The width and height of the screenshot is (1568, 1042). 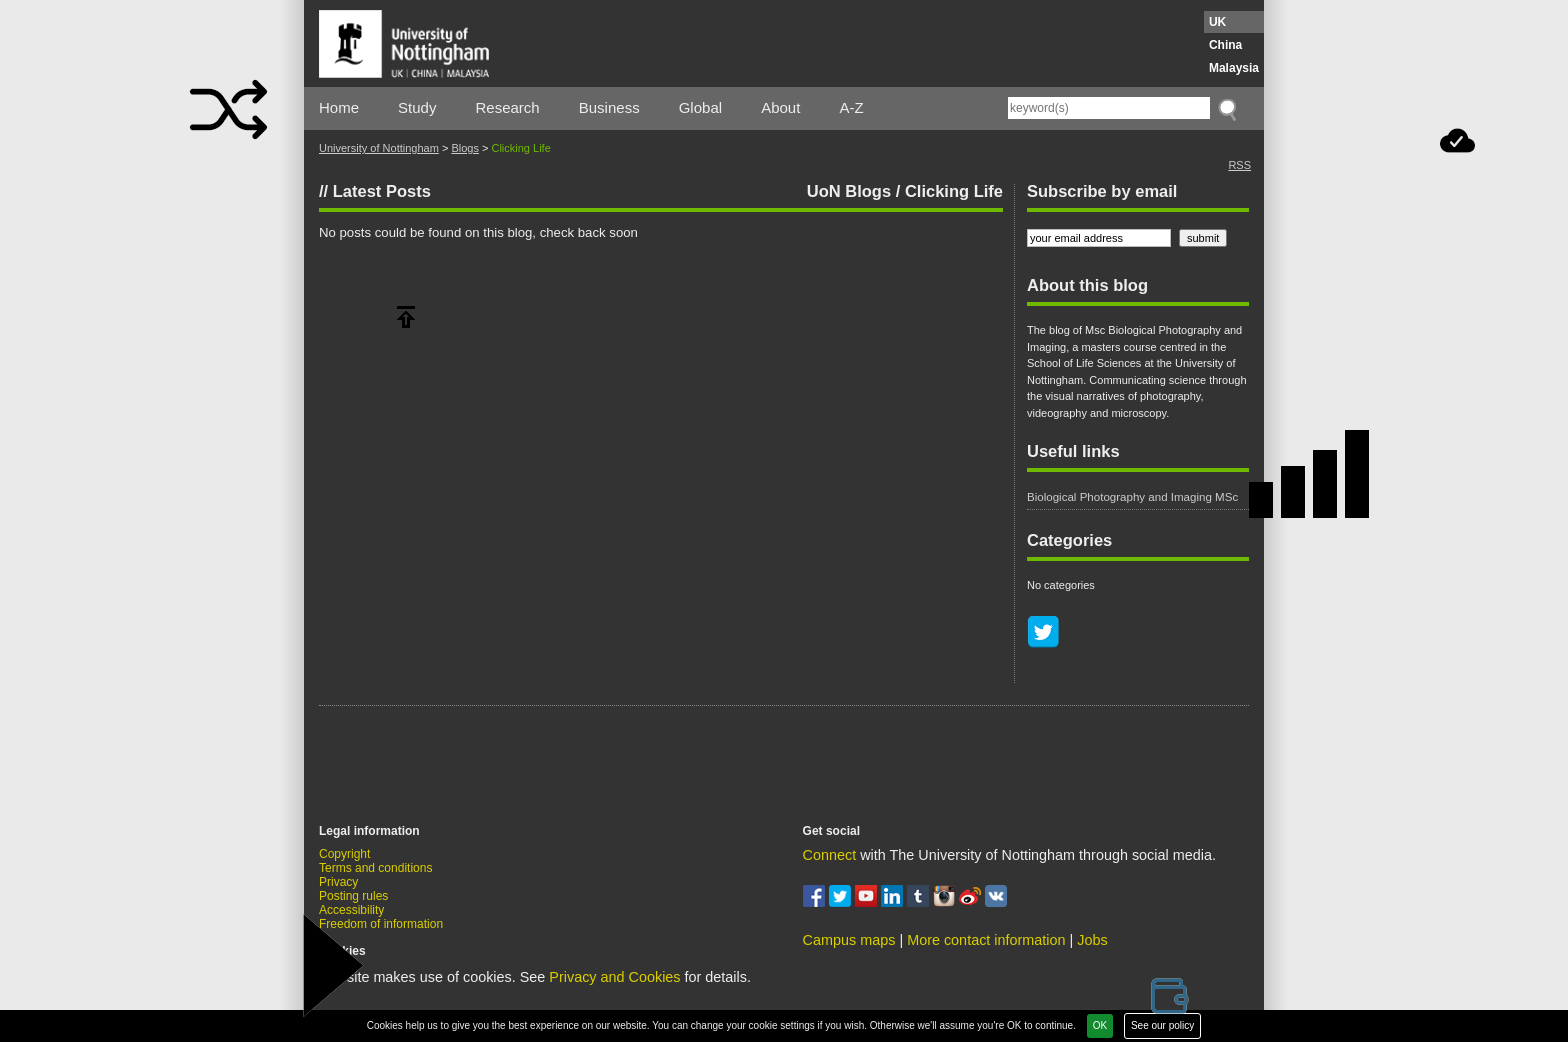 I want to click on access your digital wallet, so click(x=1169, y=996).